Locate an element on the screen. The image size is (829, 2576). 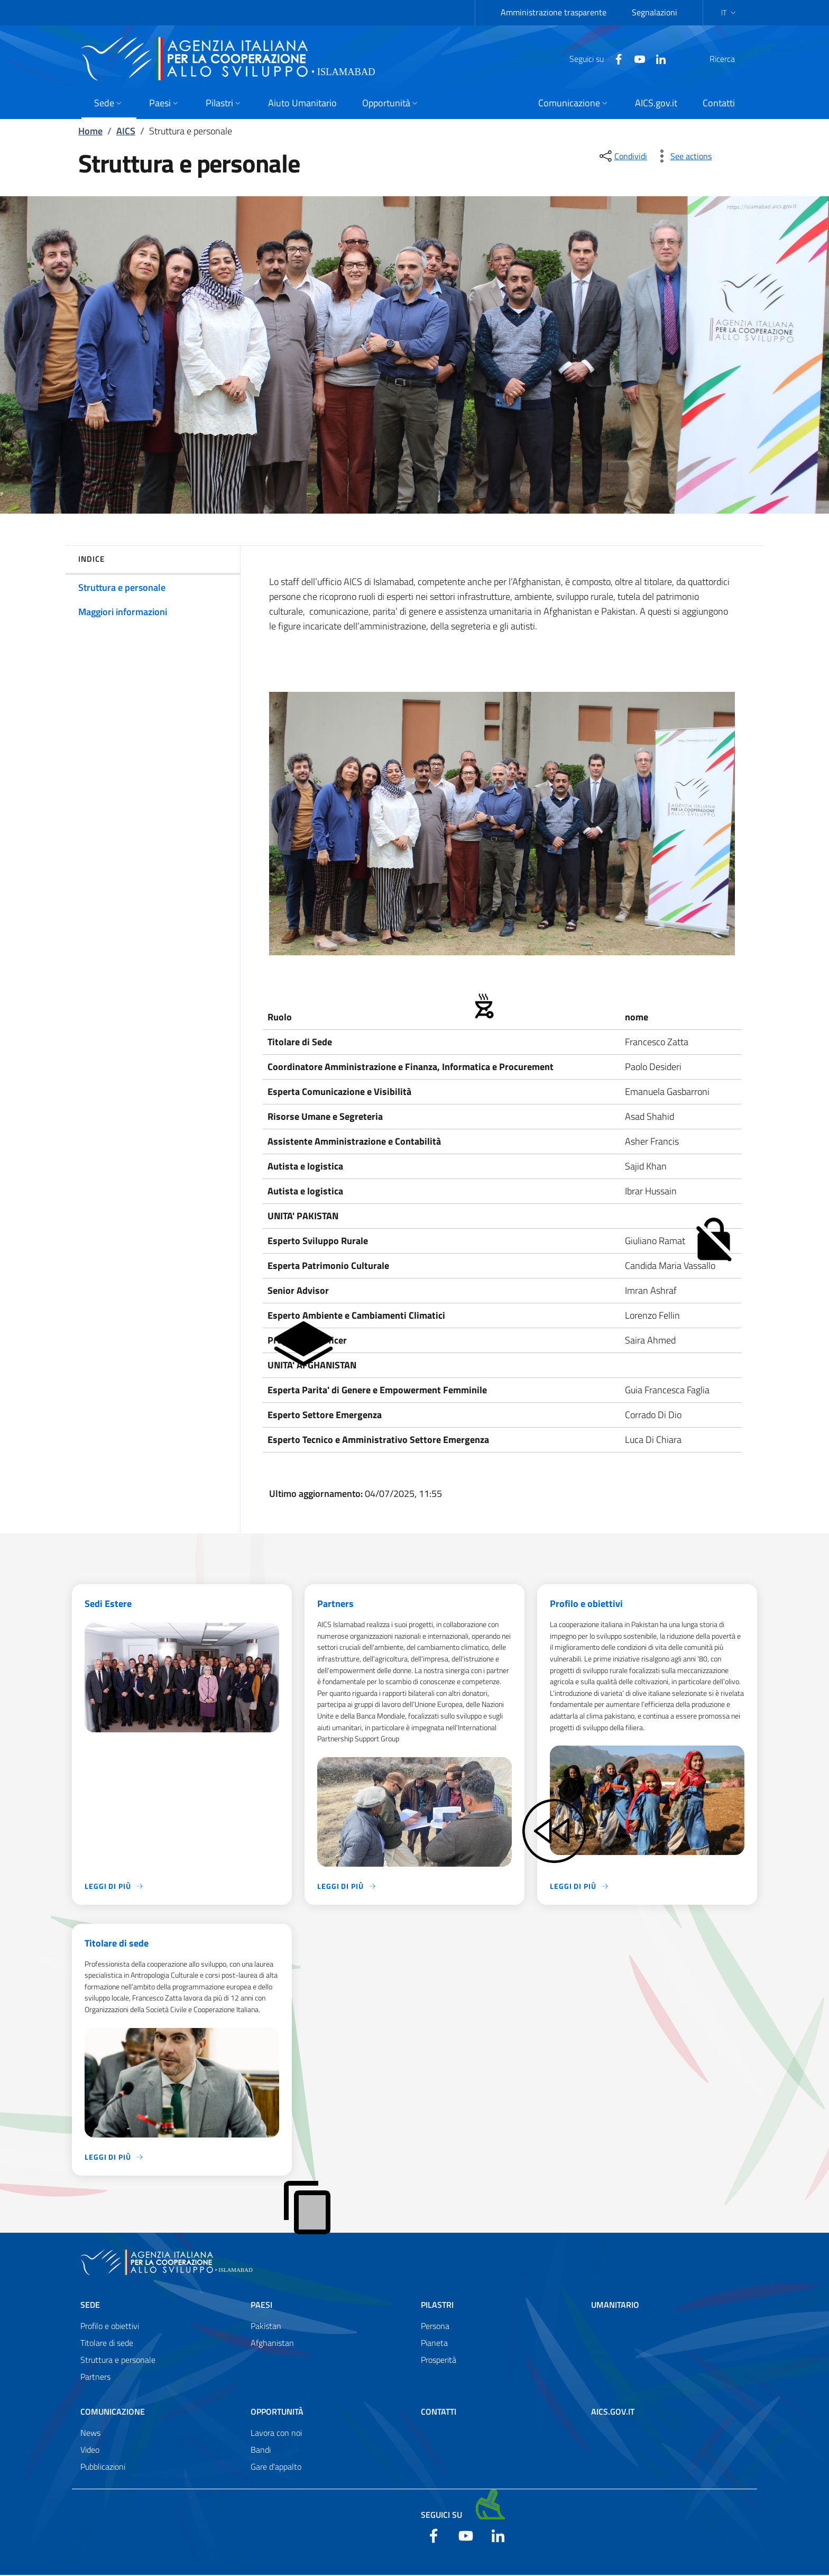
rewind or skip backward in media playback is located at coordinates (554, 1831).